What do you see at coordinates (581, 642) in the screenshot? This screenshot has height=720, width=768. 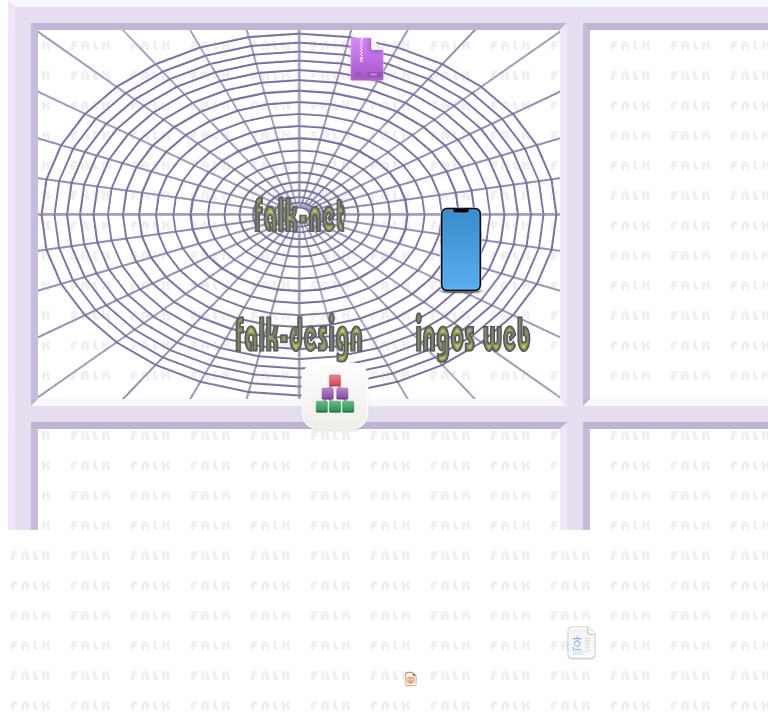 I see `a hancom hangul word processor document file` at bounding box center [581, 642].